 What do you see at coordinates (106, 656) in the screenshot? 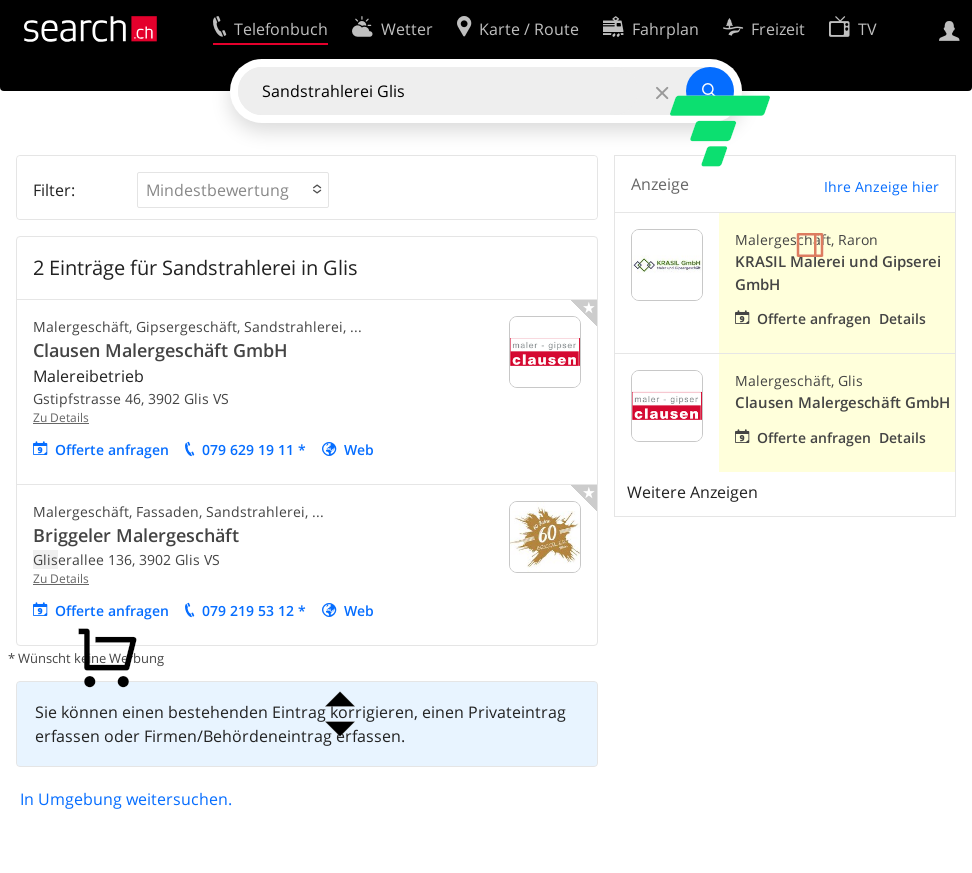
I see `view your shopping cart` at bounding box center [106, 656].